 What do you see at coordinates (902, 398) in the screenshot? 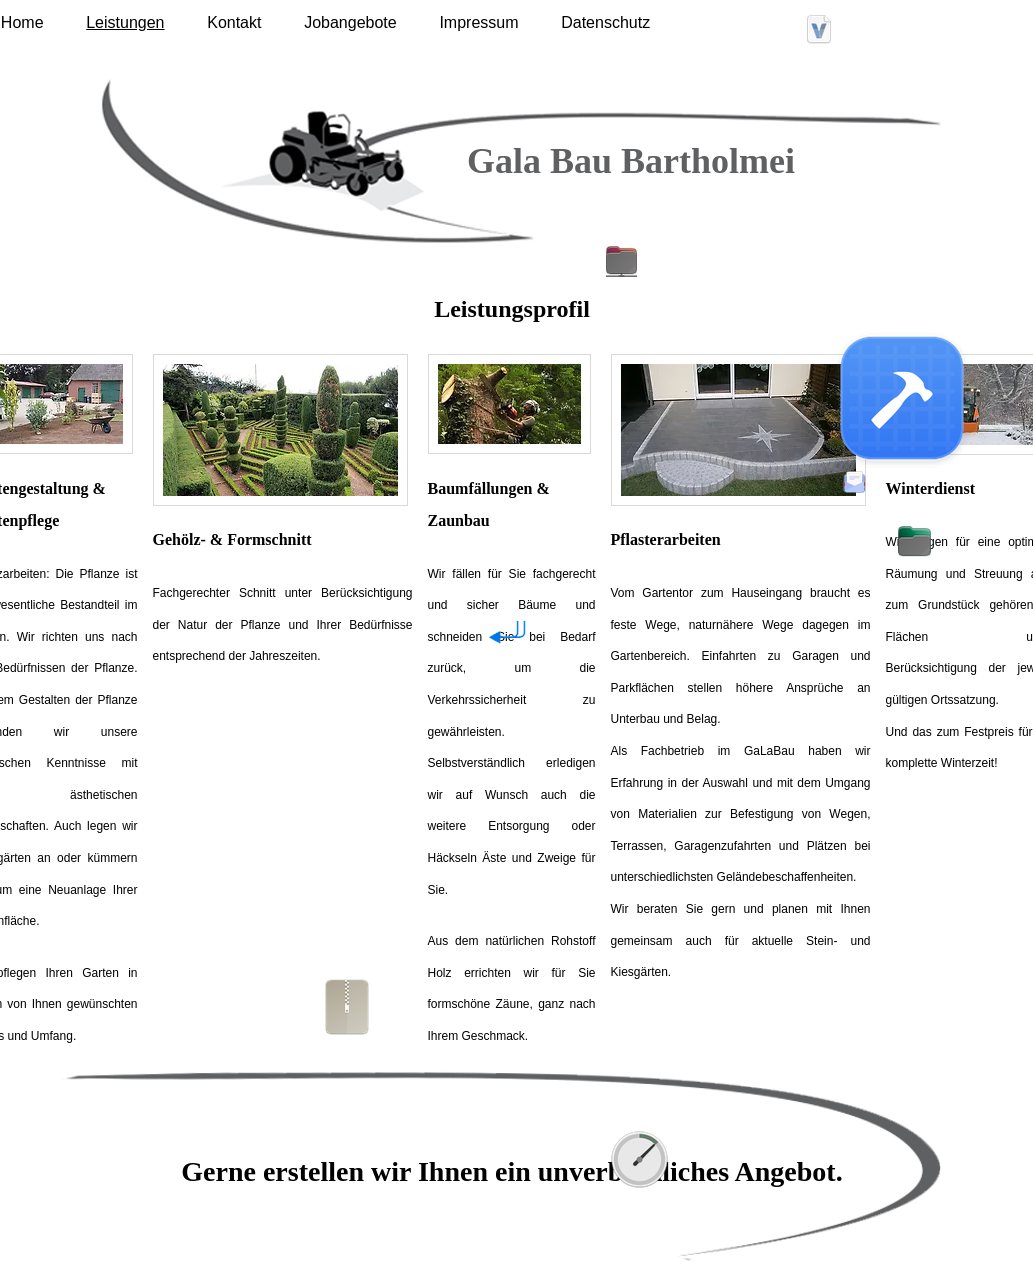
I see `open developer tools or IDE` at bounding box center [902, 398].